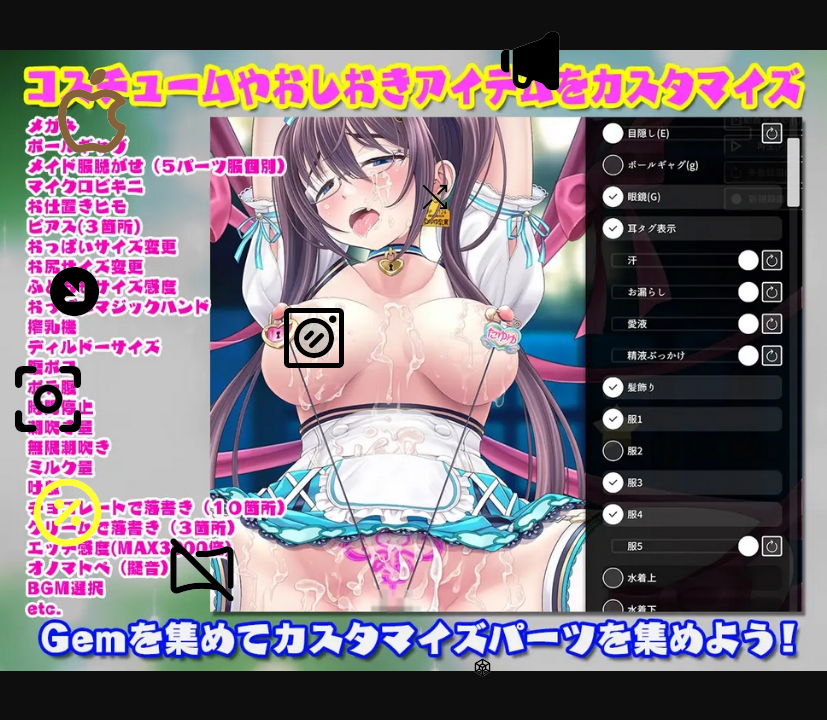 This screenshot has width=827, height=720. Describe the element at coordinates (530, 61) in the screenshot. I see `view or access an announcement channel` at that location.